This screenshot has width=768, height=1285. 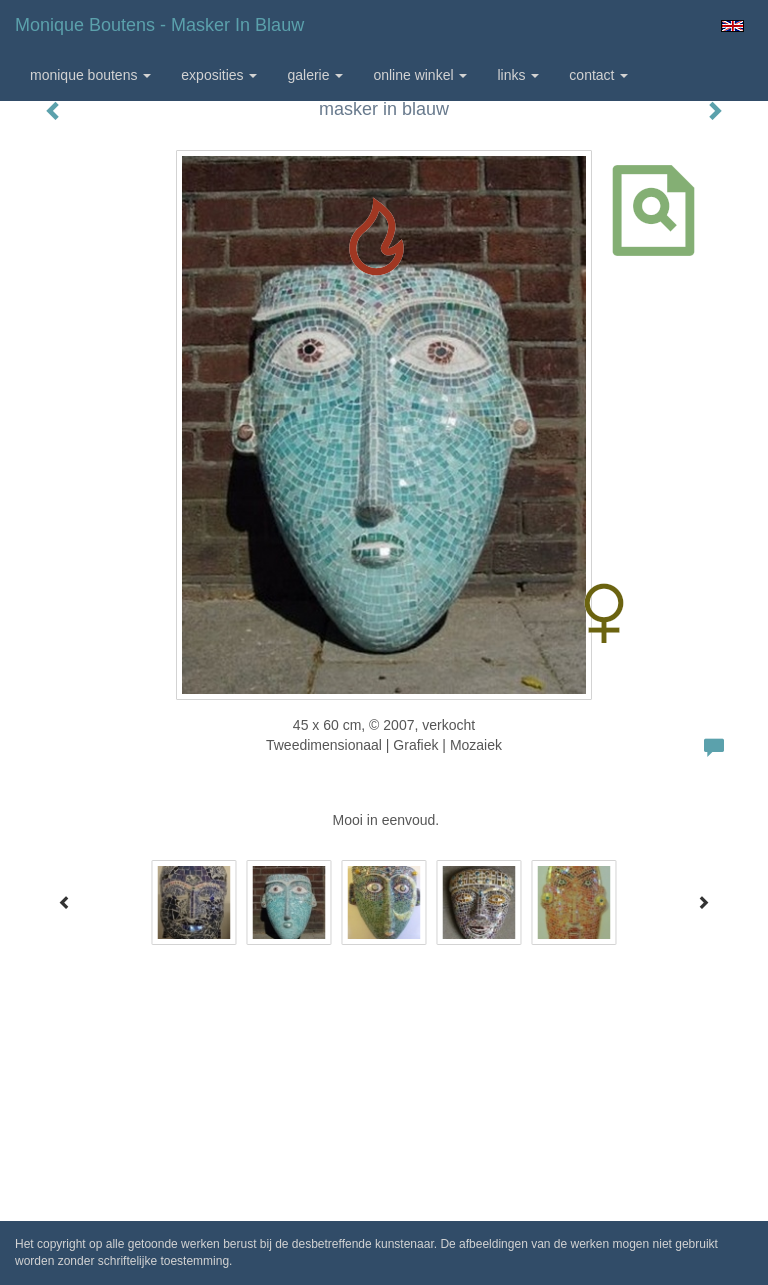 I want to click on view trending or hot content, so click(x=376, y=235).